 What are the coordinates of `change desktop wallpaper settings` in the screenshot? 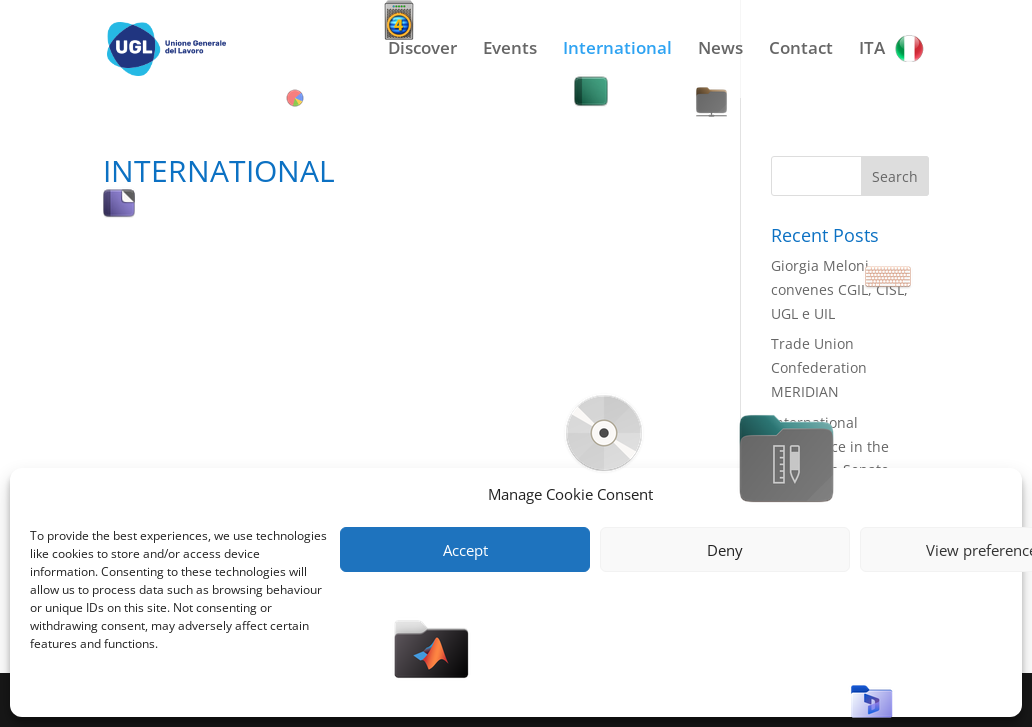 It's located at (119, 202).